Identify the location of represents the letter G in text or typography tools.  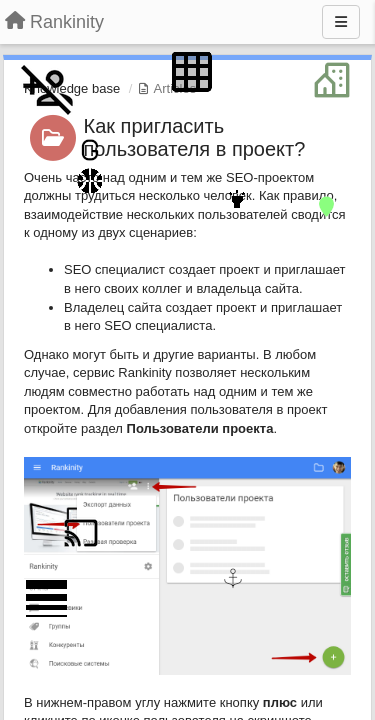
(90, 150).